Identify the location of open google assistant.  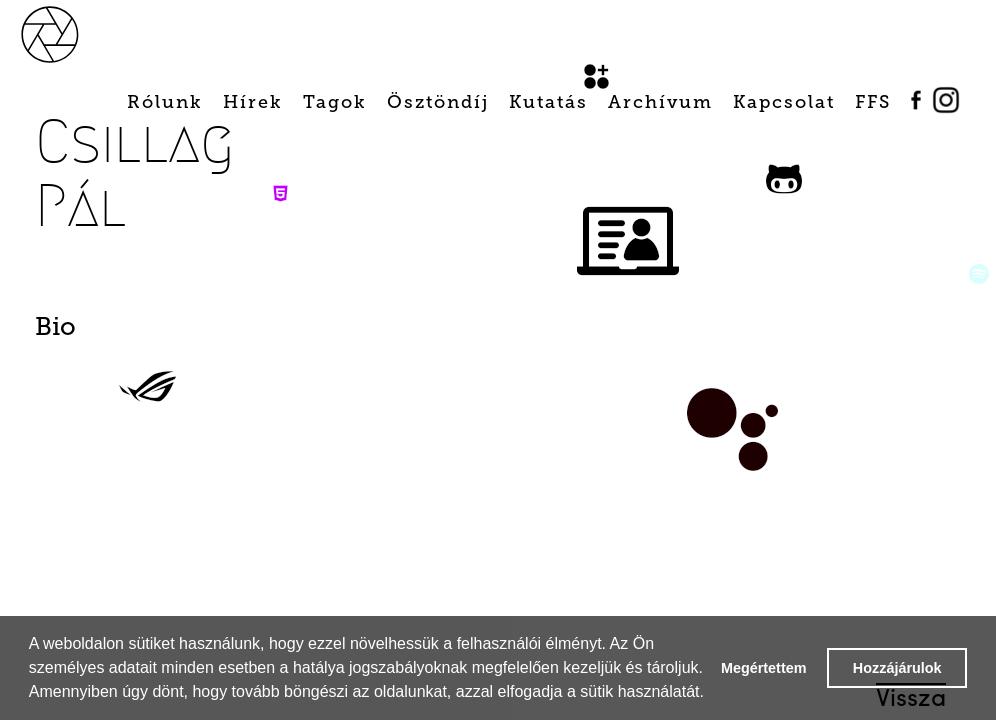
(732, 429).